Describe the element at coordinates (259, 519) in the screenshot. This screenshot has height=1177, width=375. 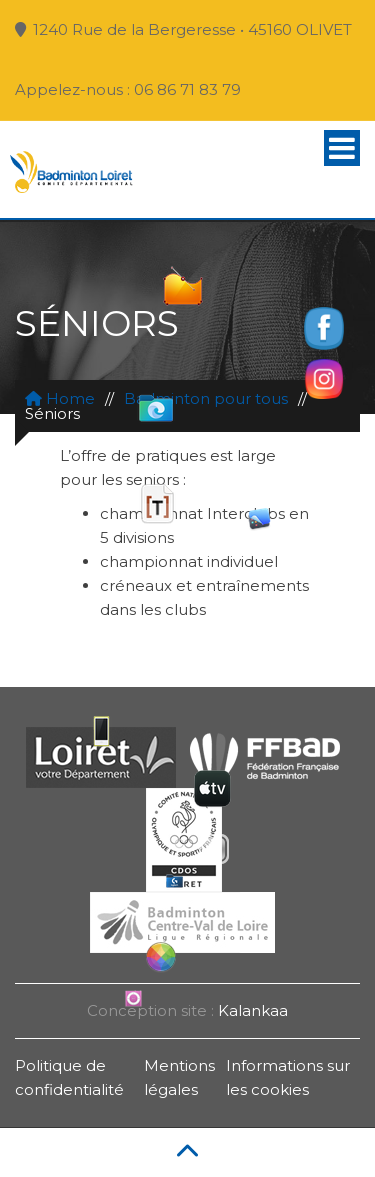
I see `access screen capture or screenshot tool` at that location.